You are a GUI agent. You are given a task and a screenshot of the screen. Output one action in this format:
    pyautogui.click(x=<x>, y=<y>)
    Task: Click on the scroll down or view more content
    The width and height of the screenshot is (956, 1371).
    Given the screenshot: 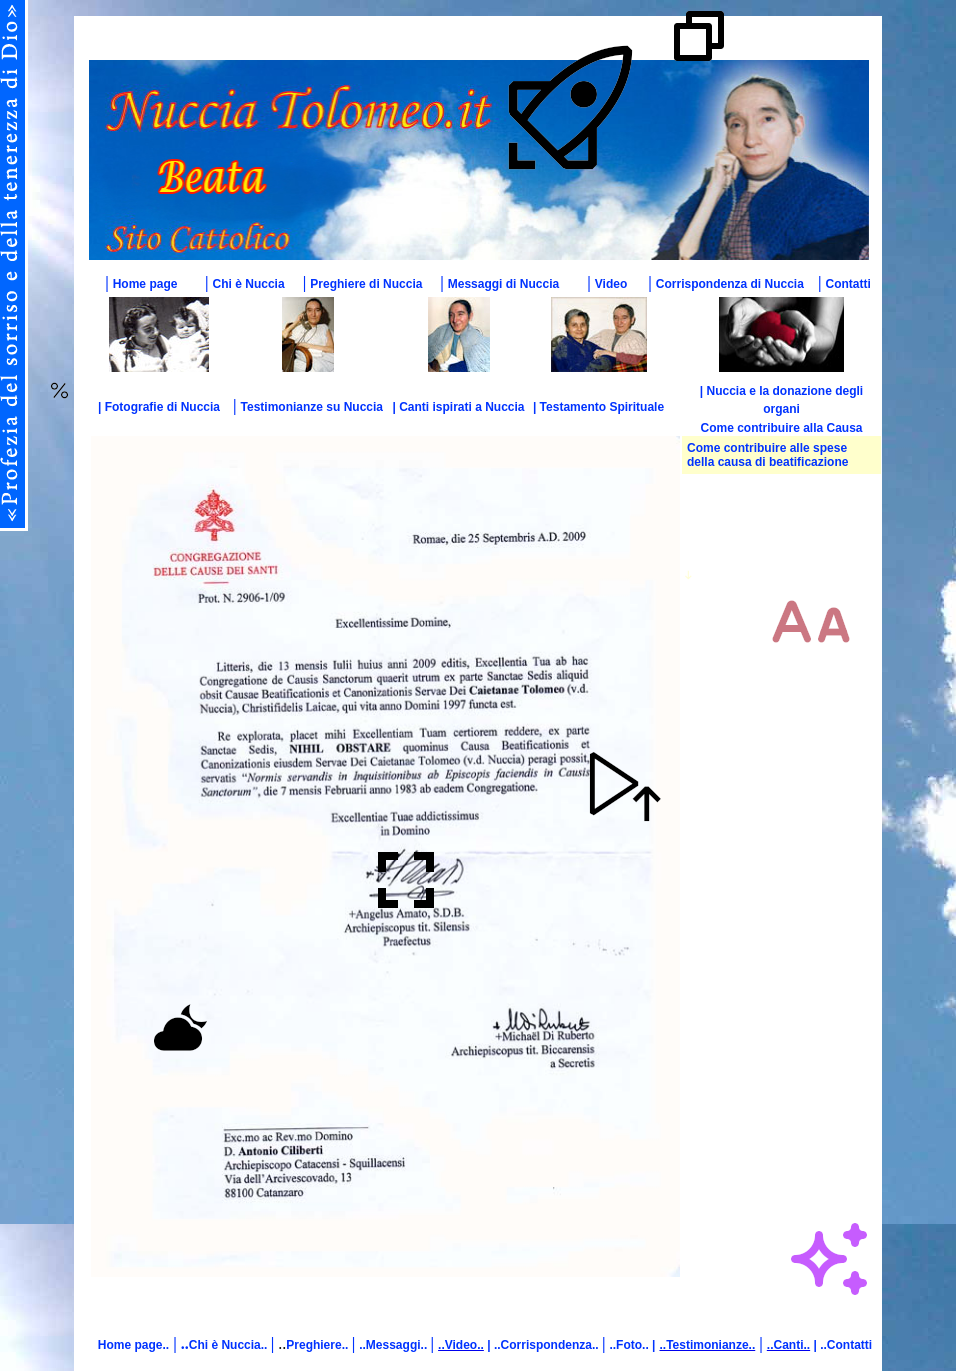 What is the action you would take?
    pyautogui.click(x=688, y=575)
    